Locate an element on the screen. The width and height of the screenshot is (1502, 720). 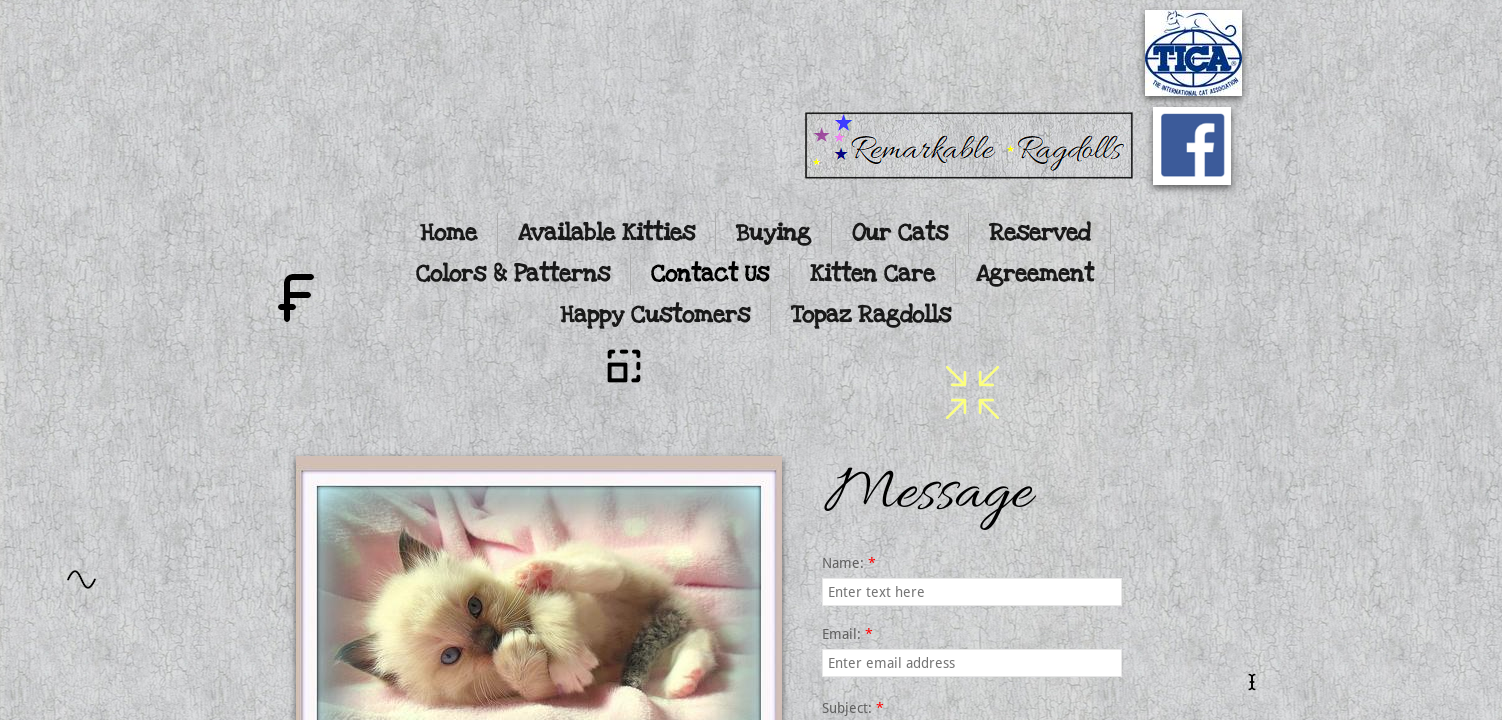
indicates Swiss franc currency is located at coordinates (296, 298).